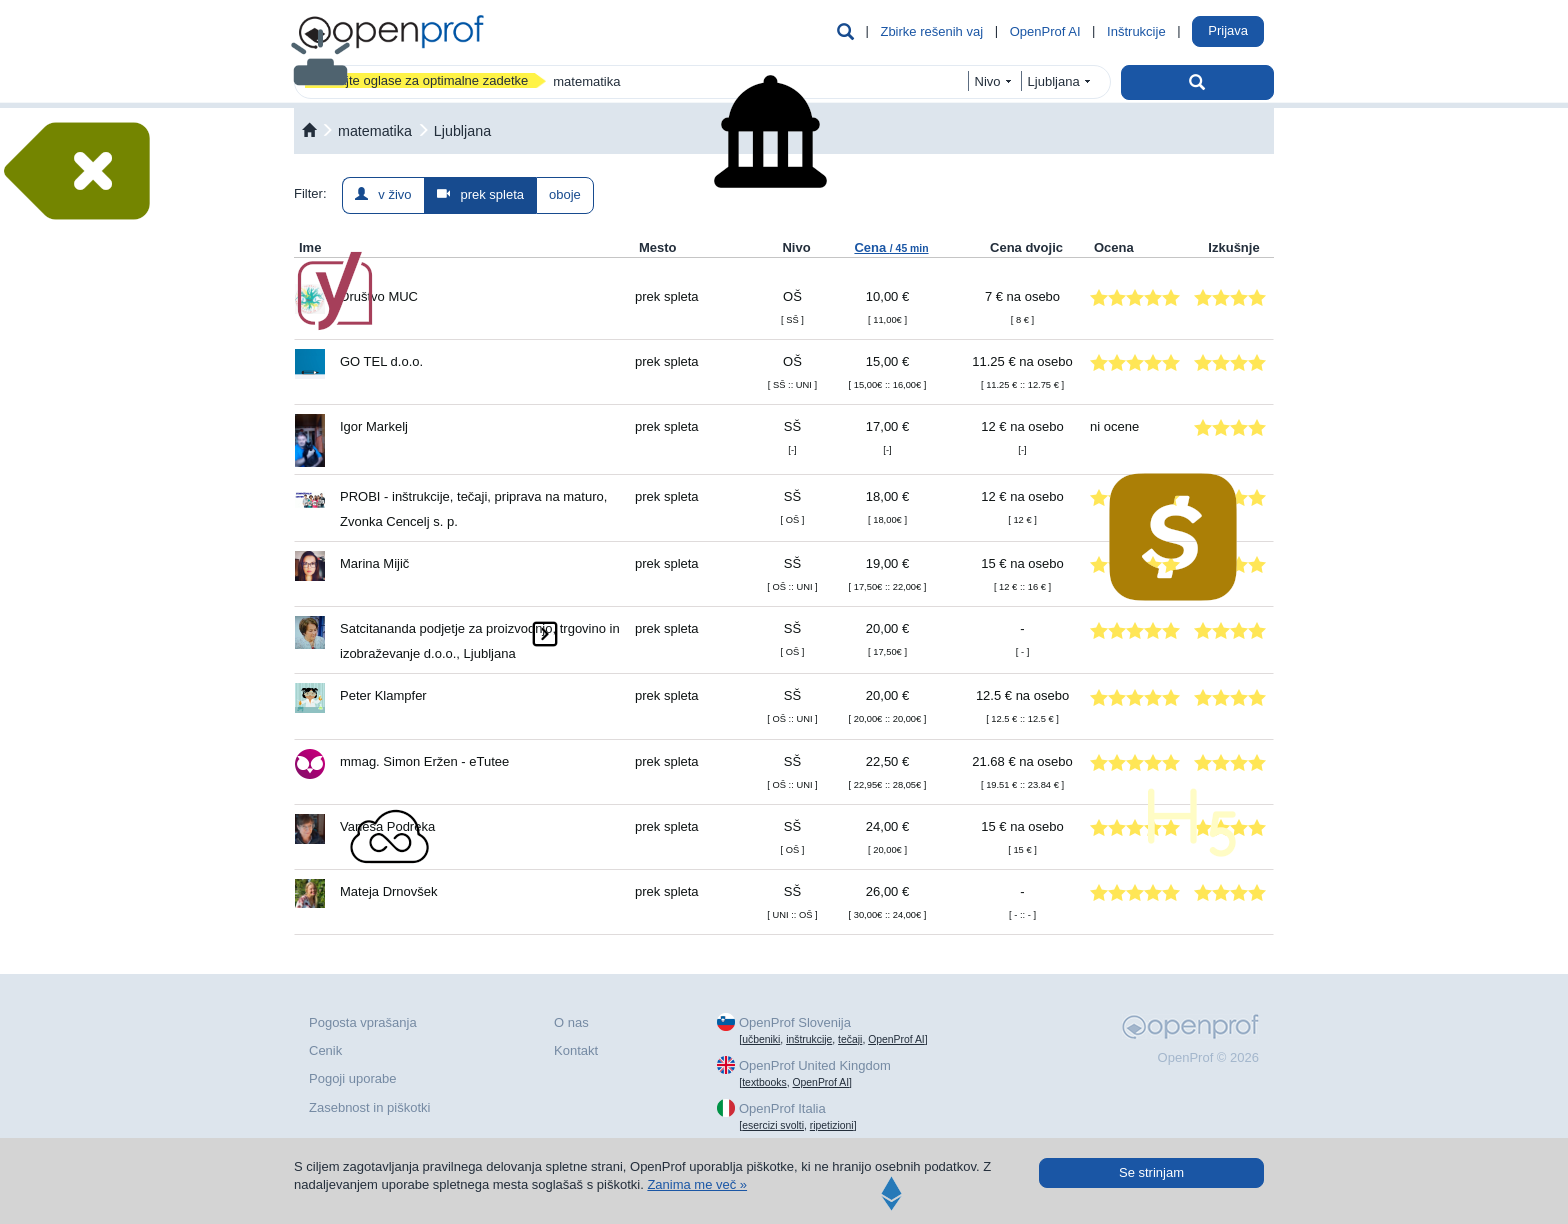 The width and height of the screenshot is (1568, 1224). What do you see at coordinates (891, 1193) in the screenshot?
I see `ethereum cryptocurrency logo` at bounding box center [891, 1193].